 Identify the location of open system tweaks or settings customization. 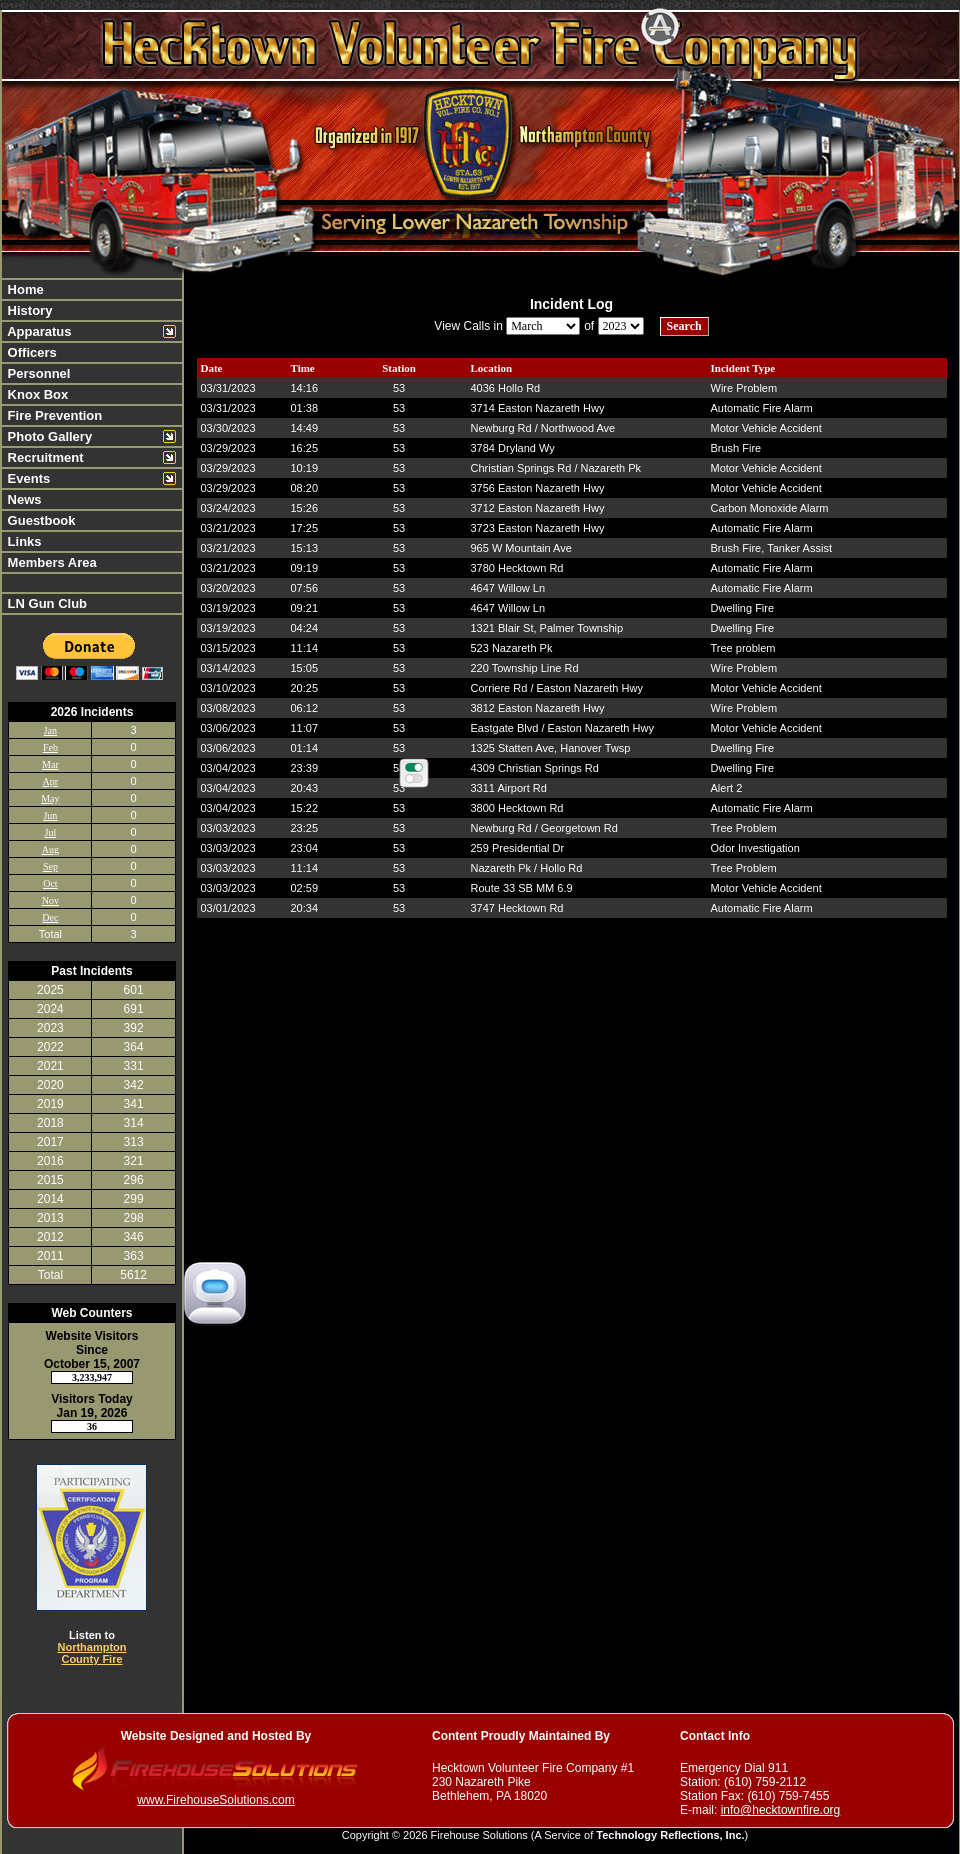
(414, 773).